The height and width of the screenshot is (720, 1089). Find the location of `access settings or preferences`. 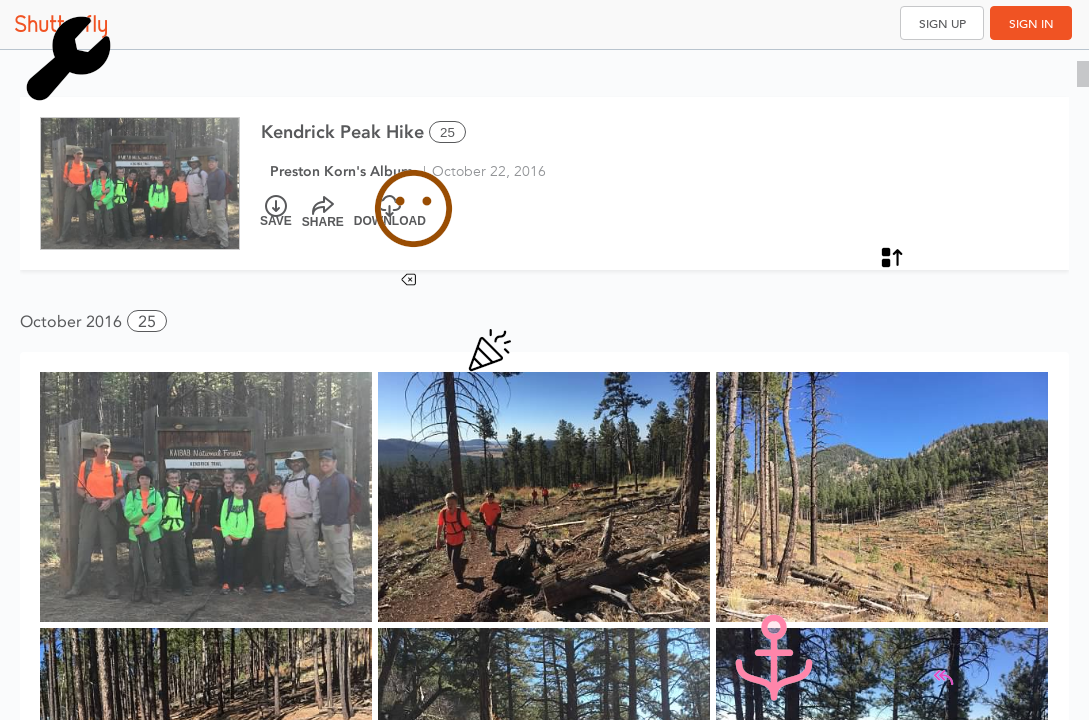

access settings or preferences is located at coordinates (68, 58).